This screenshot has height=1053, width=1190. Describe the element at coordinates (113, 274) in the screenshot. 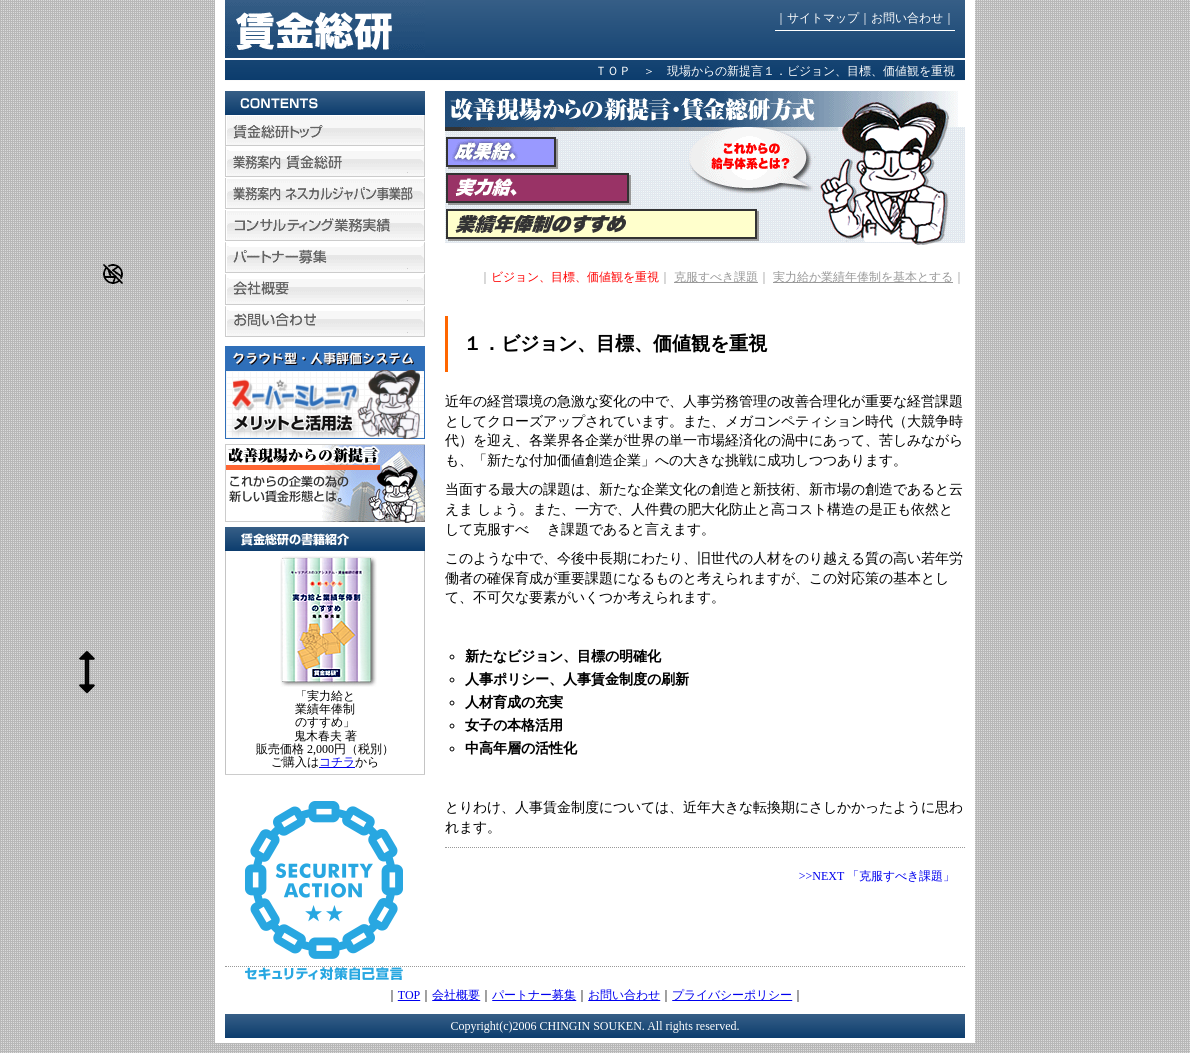

I see `camera aperture disabled` at that location.